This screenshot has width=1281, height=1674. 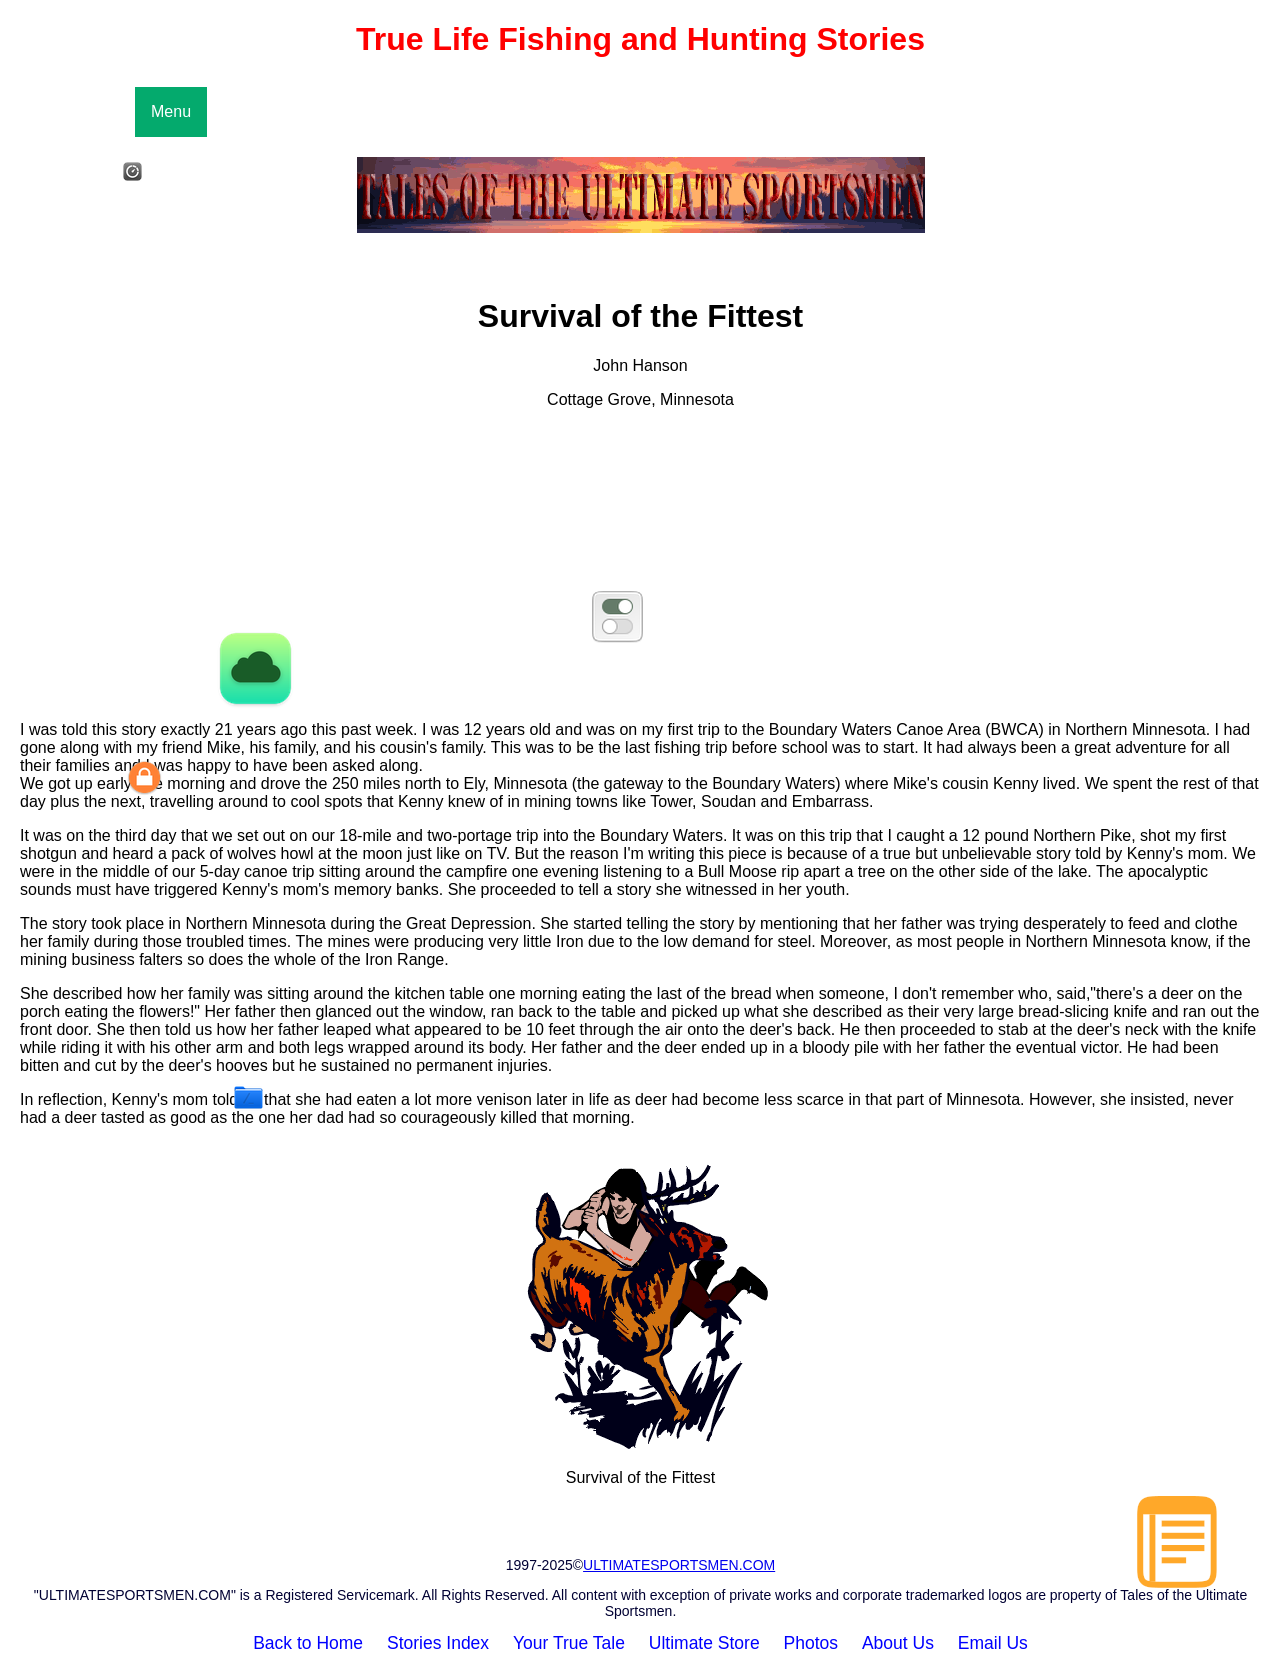 What do you see at coordinates (617, 616) in the screenshot?
I see `open gnome tweaks settings` at bounding box center [617, 616].